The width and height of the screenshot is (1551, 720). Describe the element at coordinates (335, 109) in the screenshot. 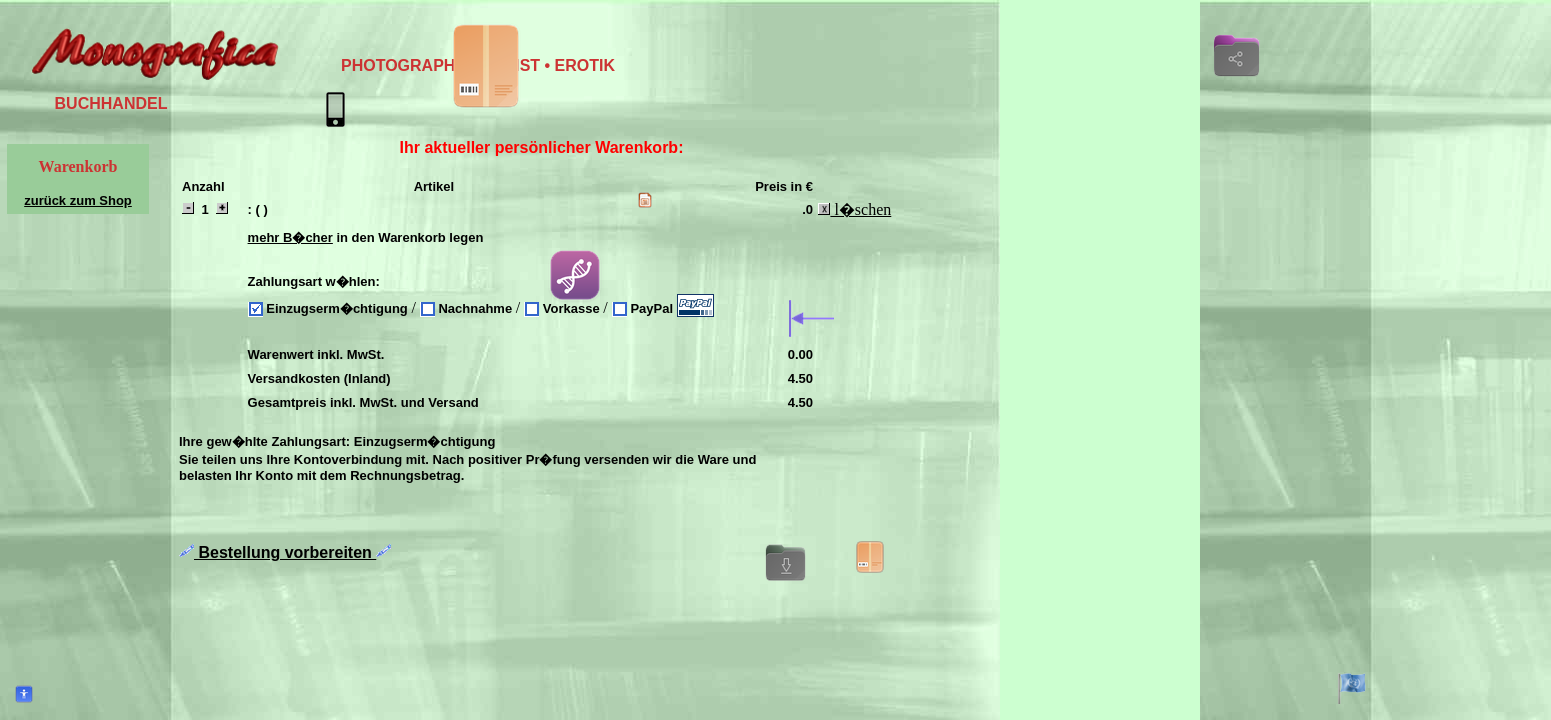

I see `iPod Nano device connected to your Mac` at that location.